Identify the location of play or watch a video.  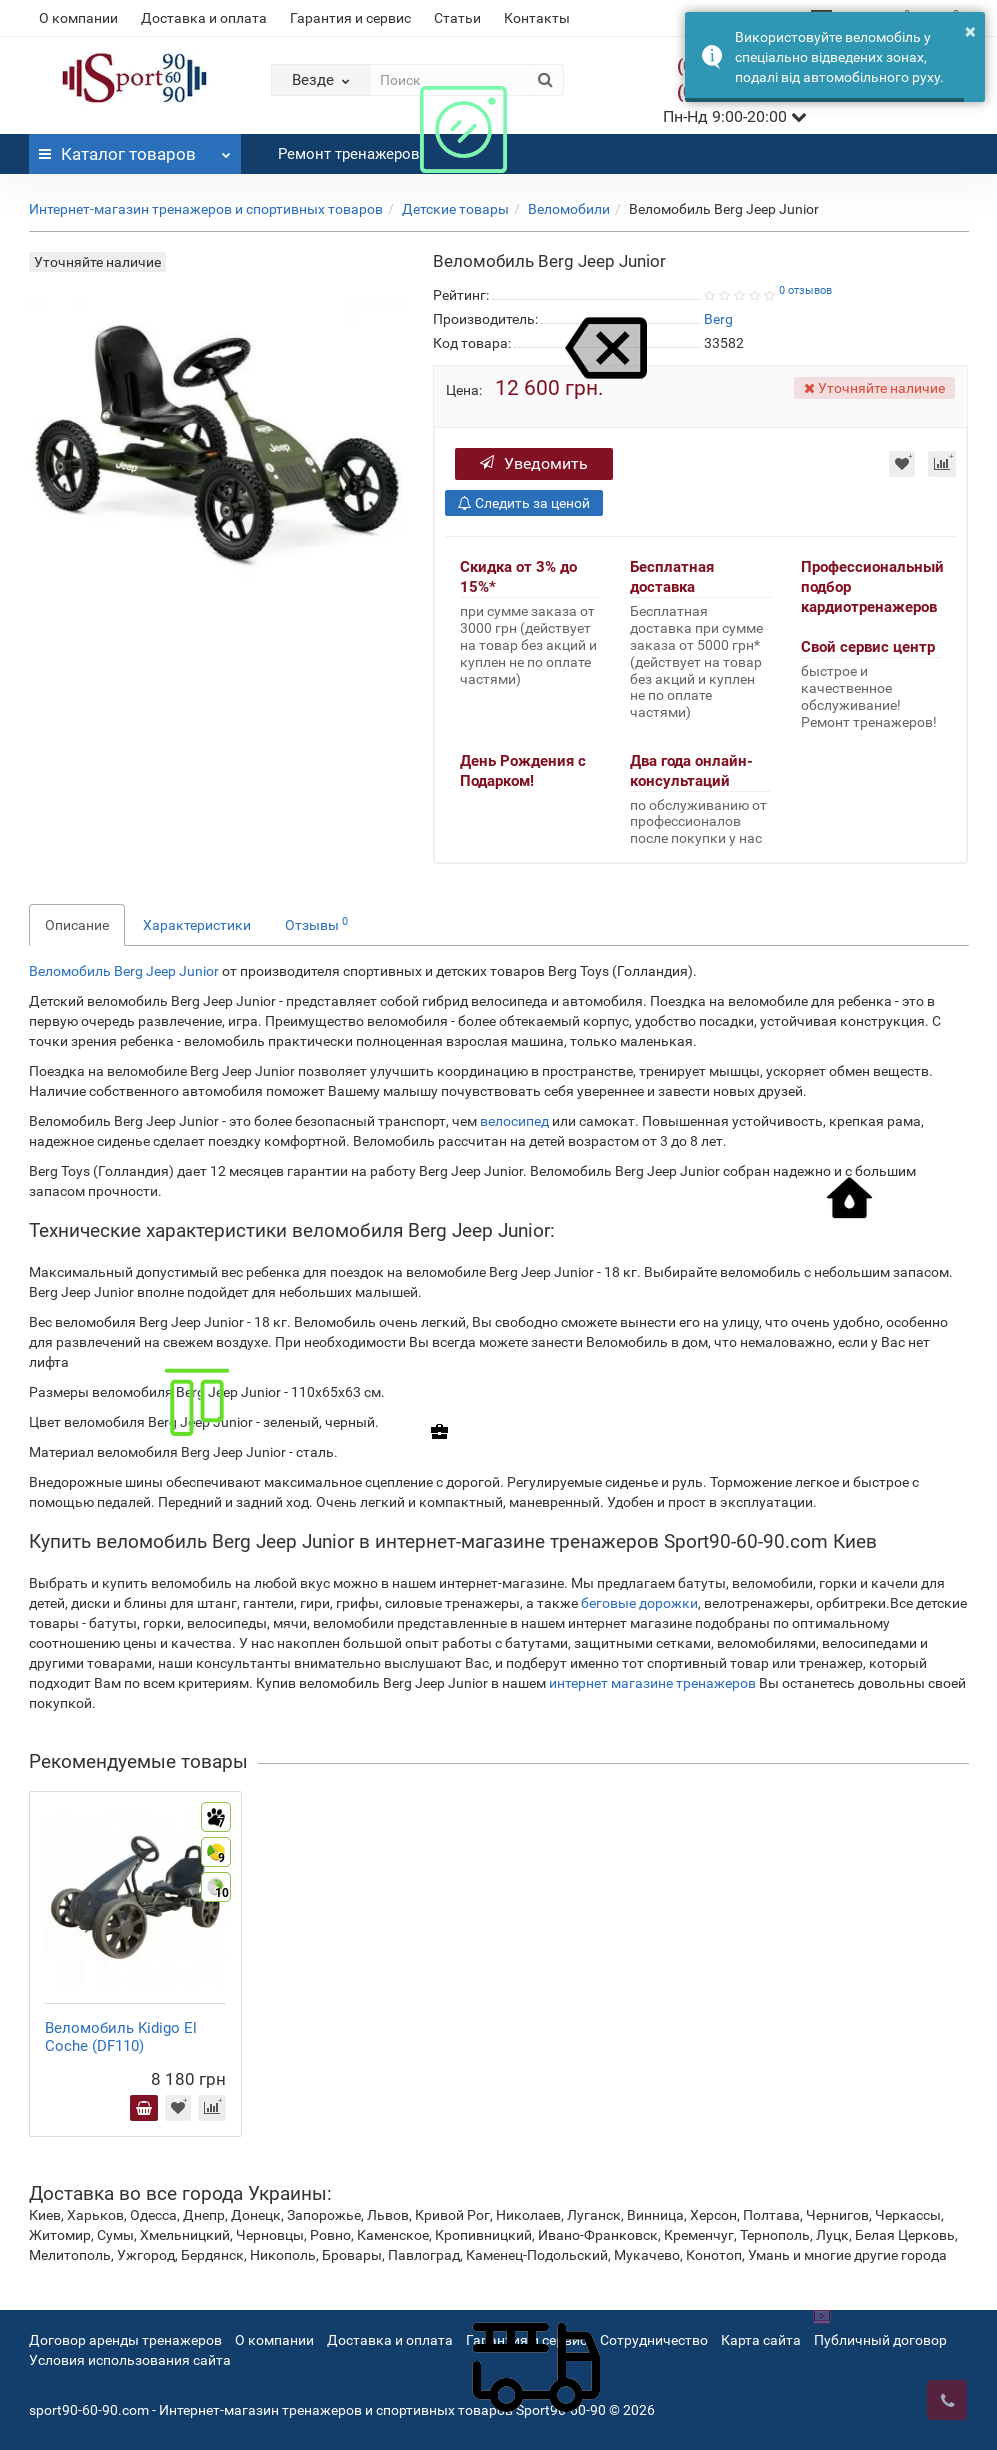
(822, 2317).